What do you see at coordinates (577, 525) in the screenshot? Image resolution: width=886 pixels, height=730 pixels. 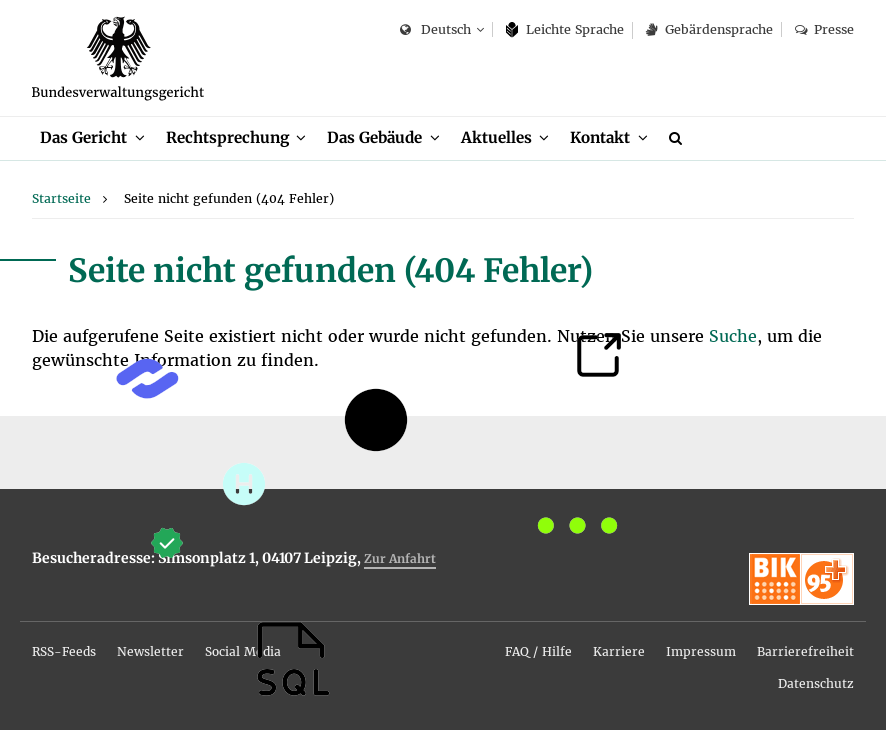 I see `open more options menu` at bounding box center [577, 525].